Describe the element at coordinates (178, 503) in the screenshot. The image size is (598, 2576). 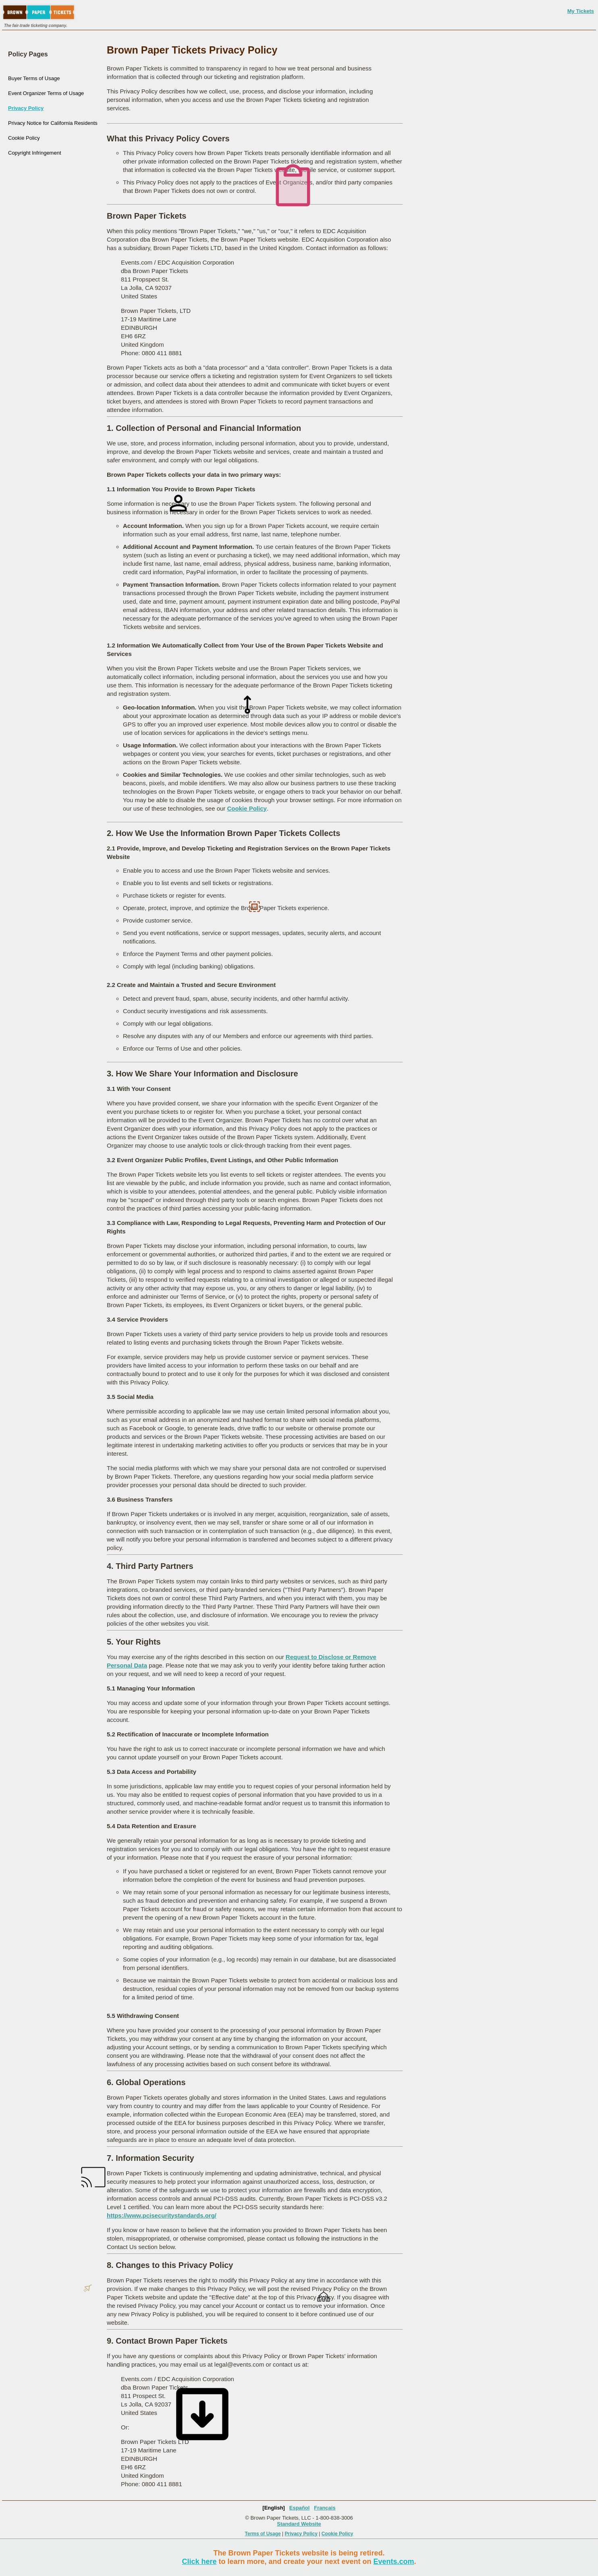
I see `view your profile` at that location.